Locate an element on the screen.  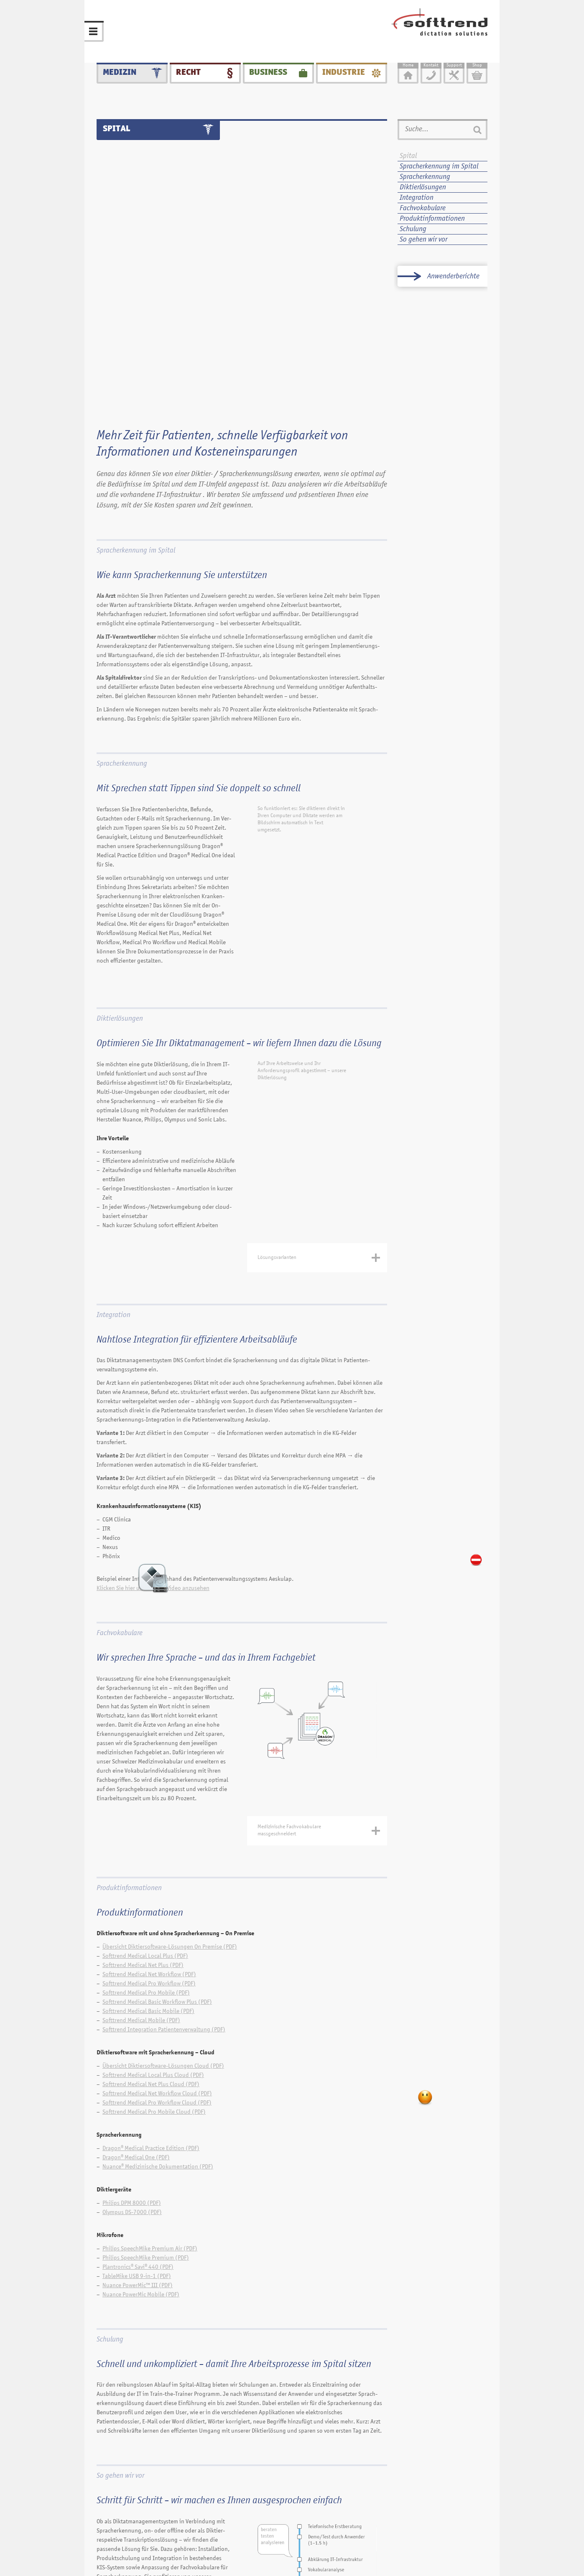
launch boot camp assistant to install windows on your mac is located at coordinates (152, 1577).